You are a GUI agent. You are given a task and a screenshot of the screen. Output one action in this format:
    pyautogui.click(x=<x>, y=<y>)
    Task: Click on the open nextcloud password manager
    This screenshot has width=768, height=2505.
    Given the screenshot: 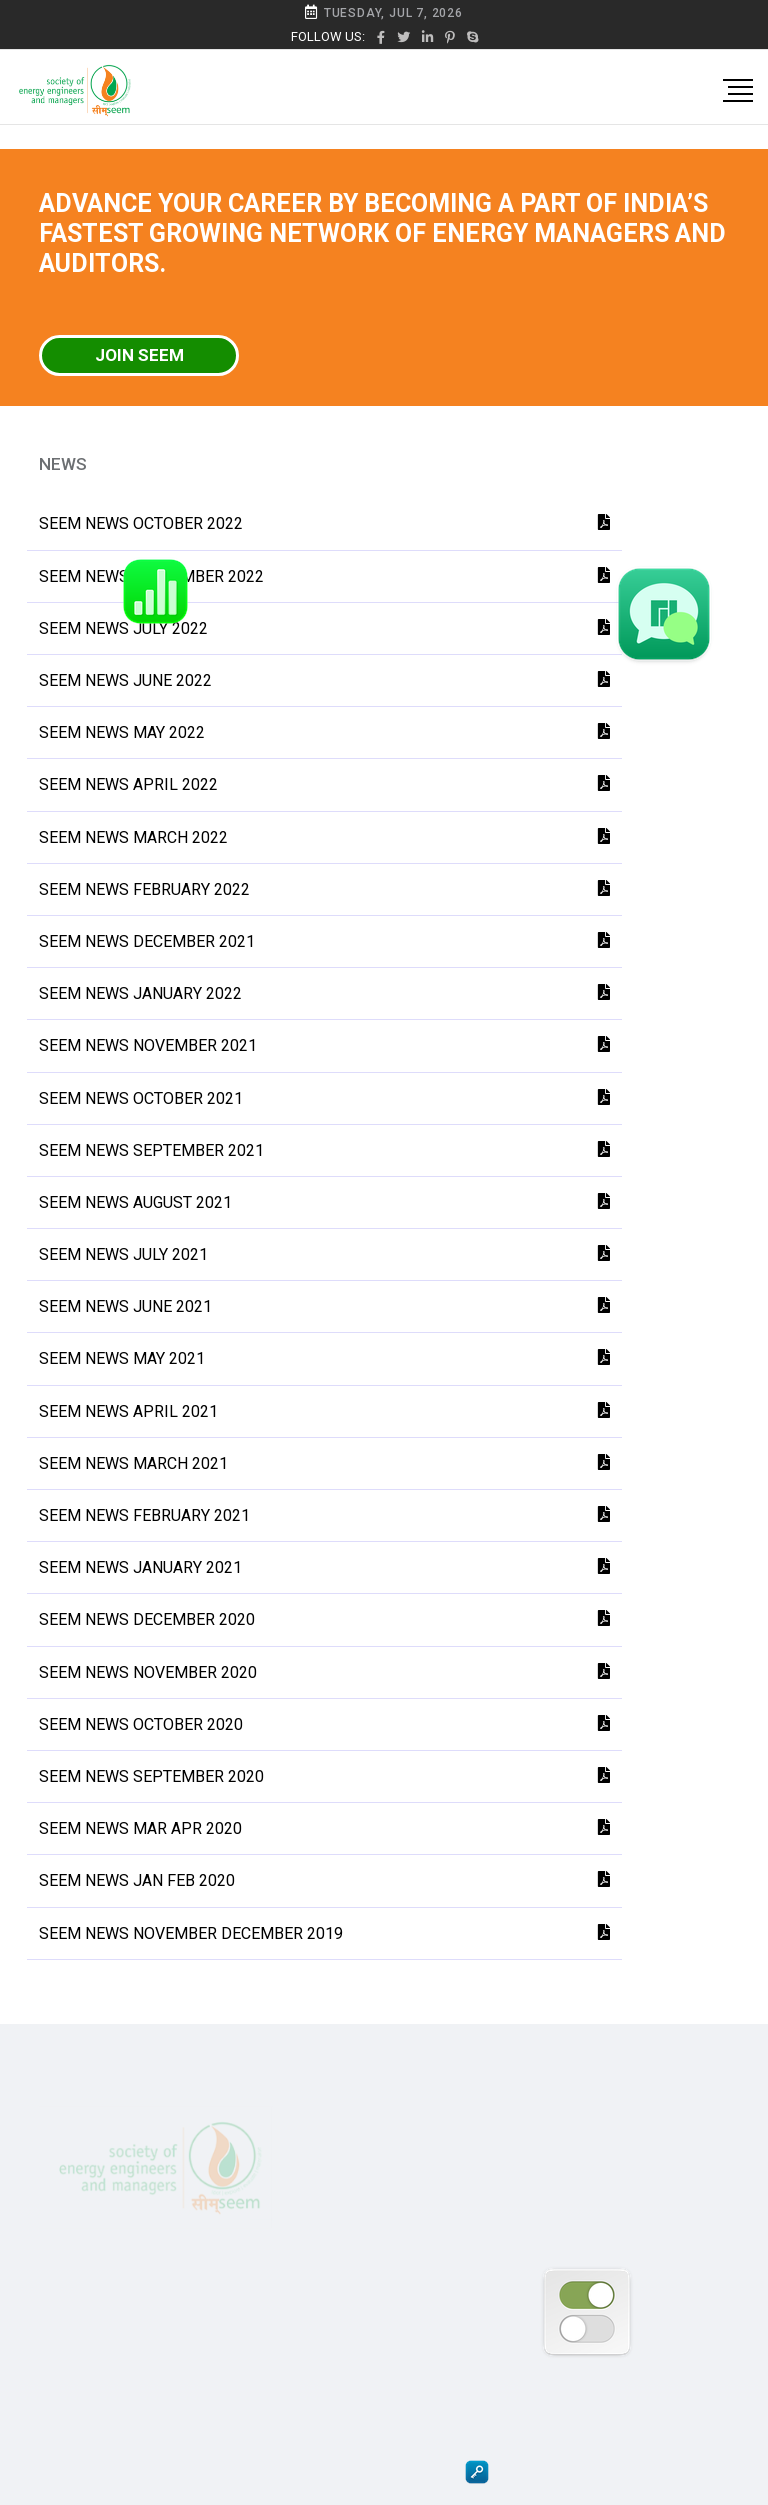 What is the action you would take?
    pyautogui.click(x=477, y=2472)
    